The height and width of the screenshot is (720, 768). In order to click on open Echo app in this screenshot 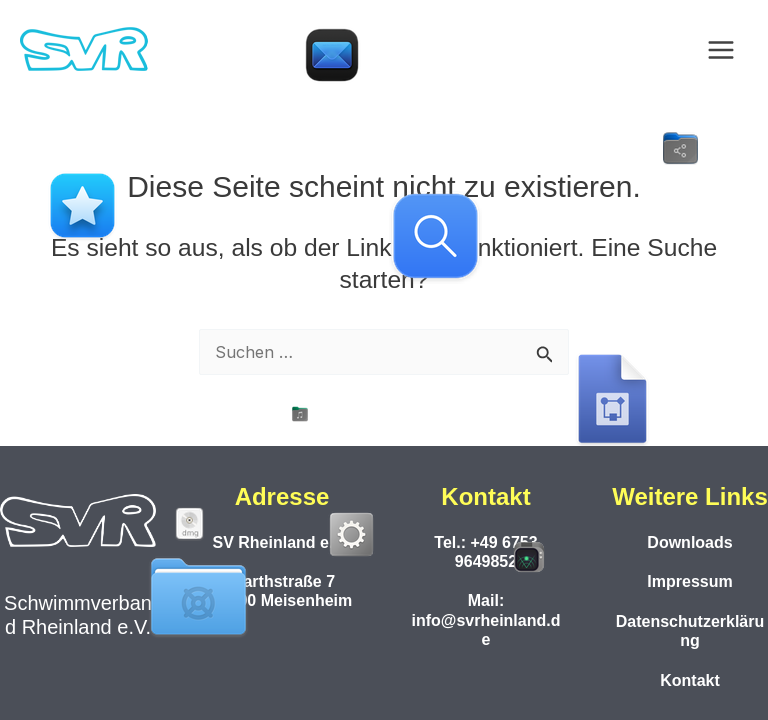, I will do `click(529, 557)`.